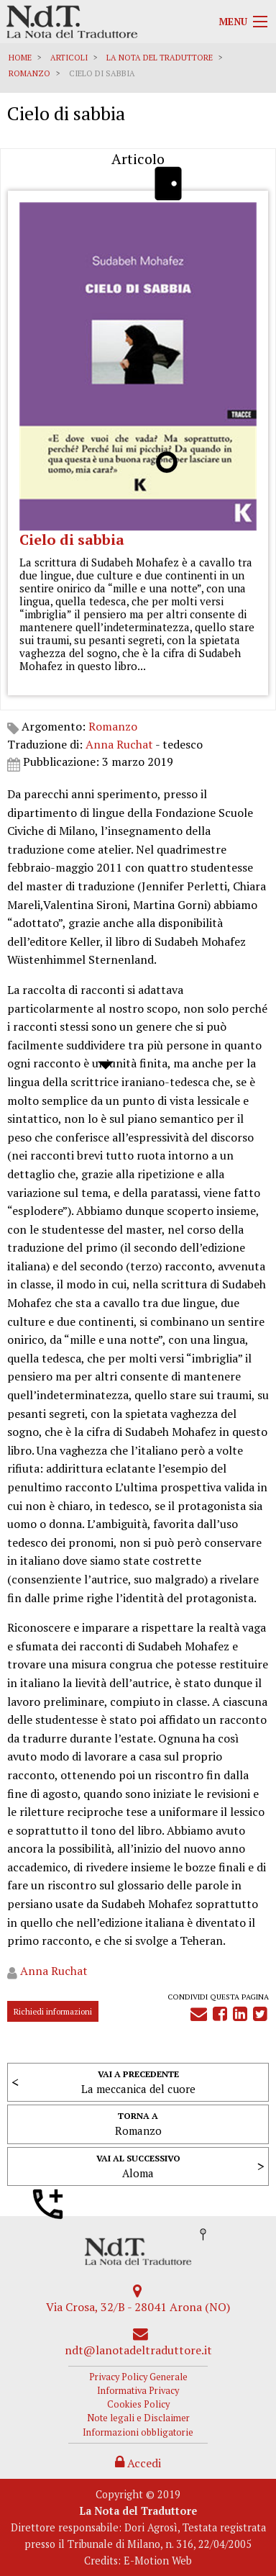 This screenshot has width=276, height=2576. I want to click on expand a dropdown menu, so click(106, 1065).